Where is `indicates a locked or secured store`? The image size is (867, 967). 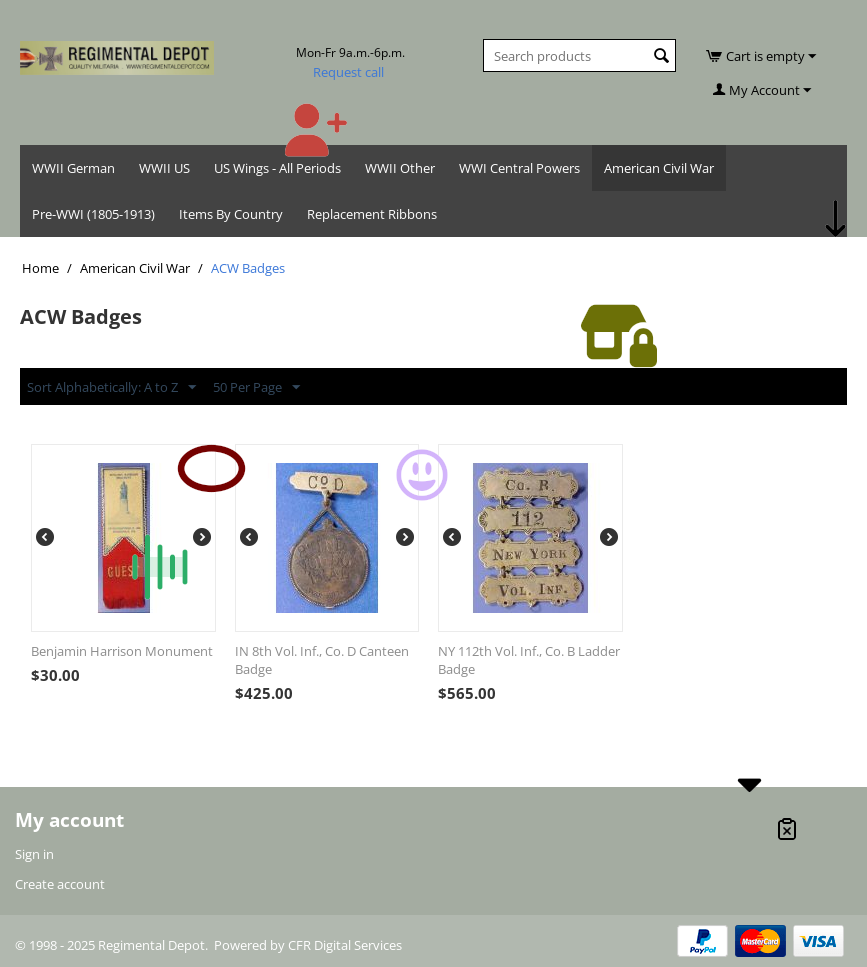
indicates a locked or secured store is located at coordinates (618, 332).